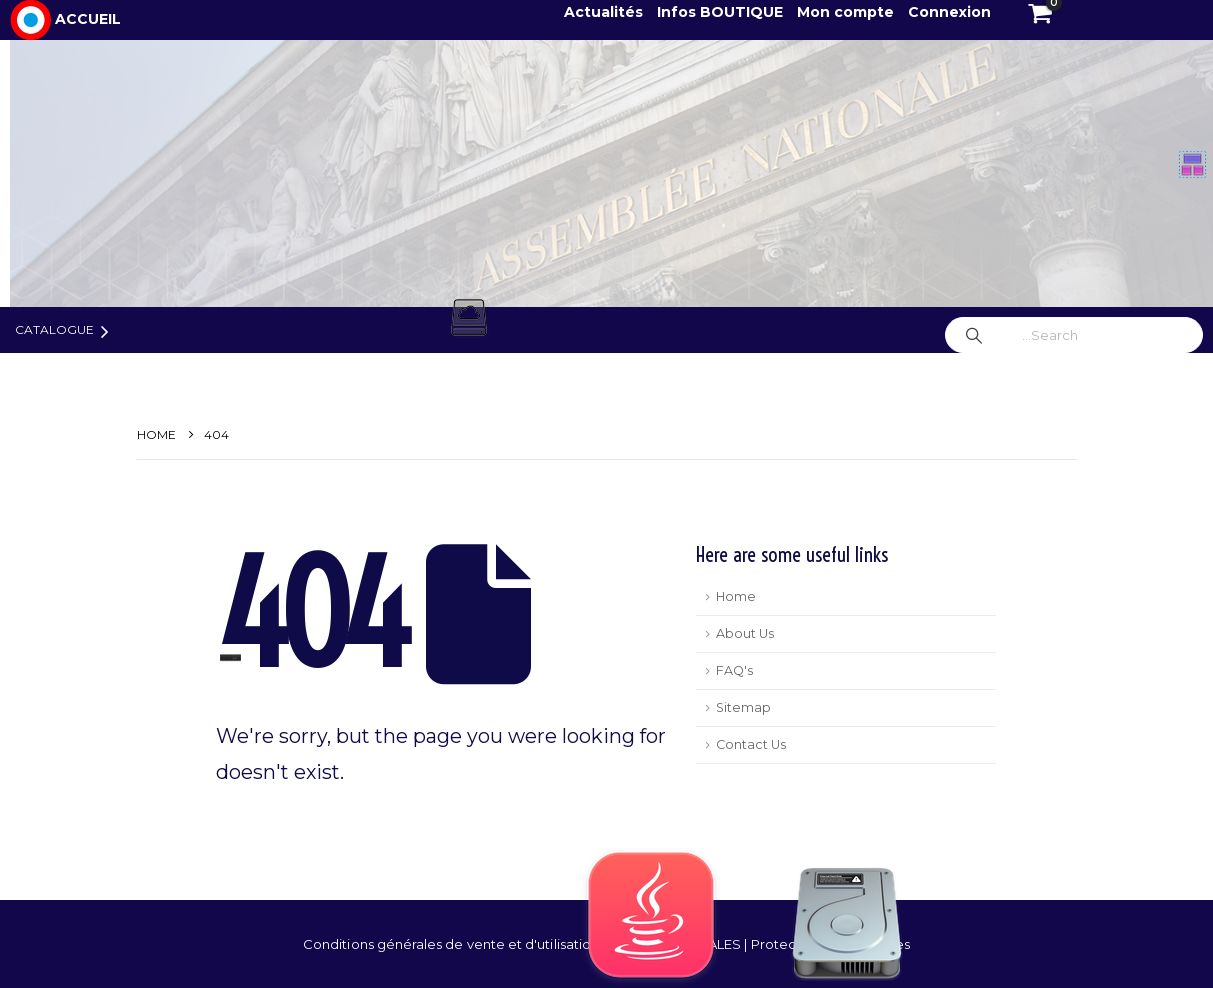  I want to click on select all items in the current view, so click(1192, 164).